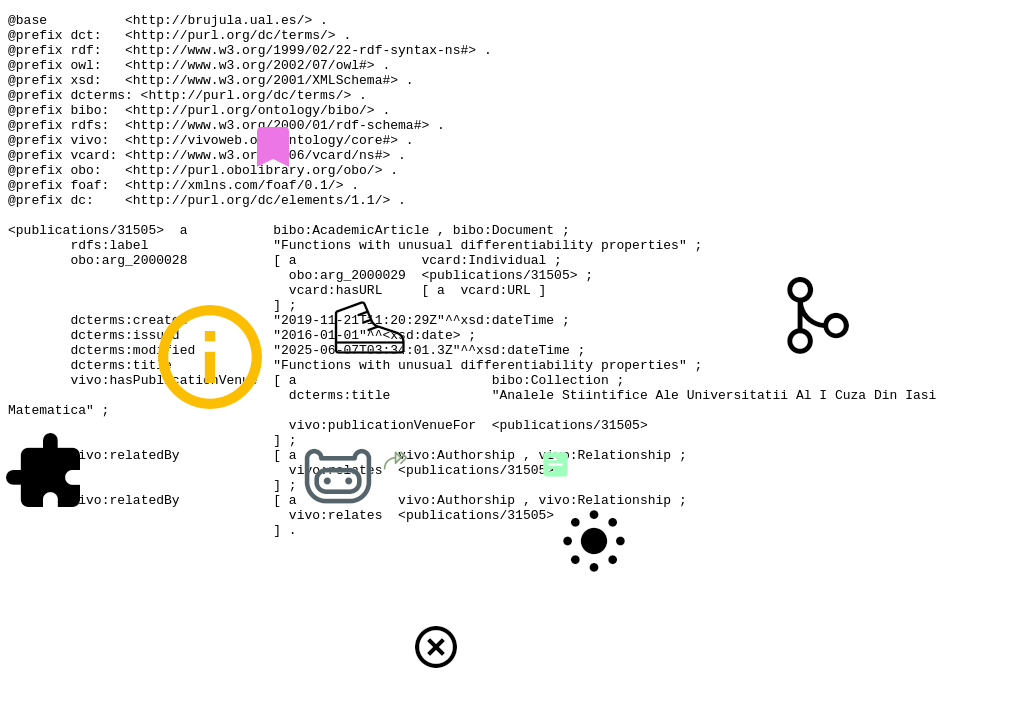 The width and height of the screenshot is (1024, 720). I want to click on view more information or details, so click(210, 357).